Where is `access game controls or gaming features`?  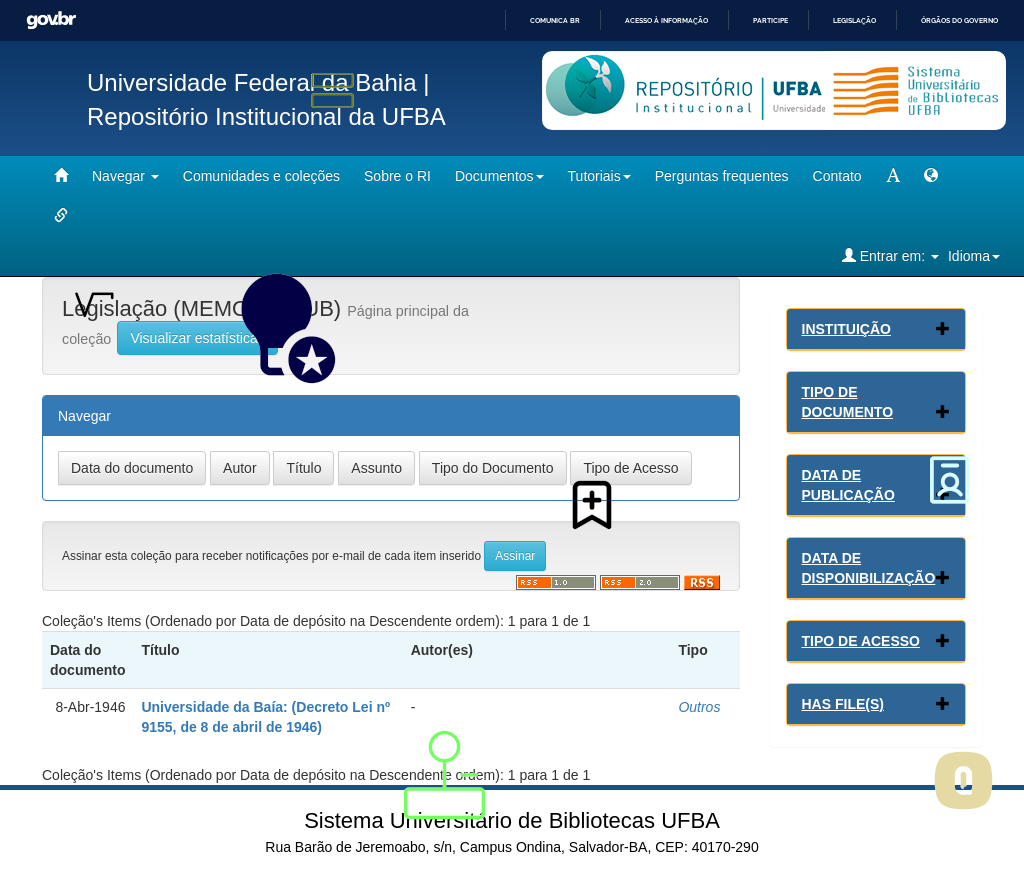 access game controls or gaming features is located at coordinates (444, 778).